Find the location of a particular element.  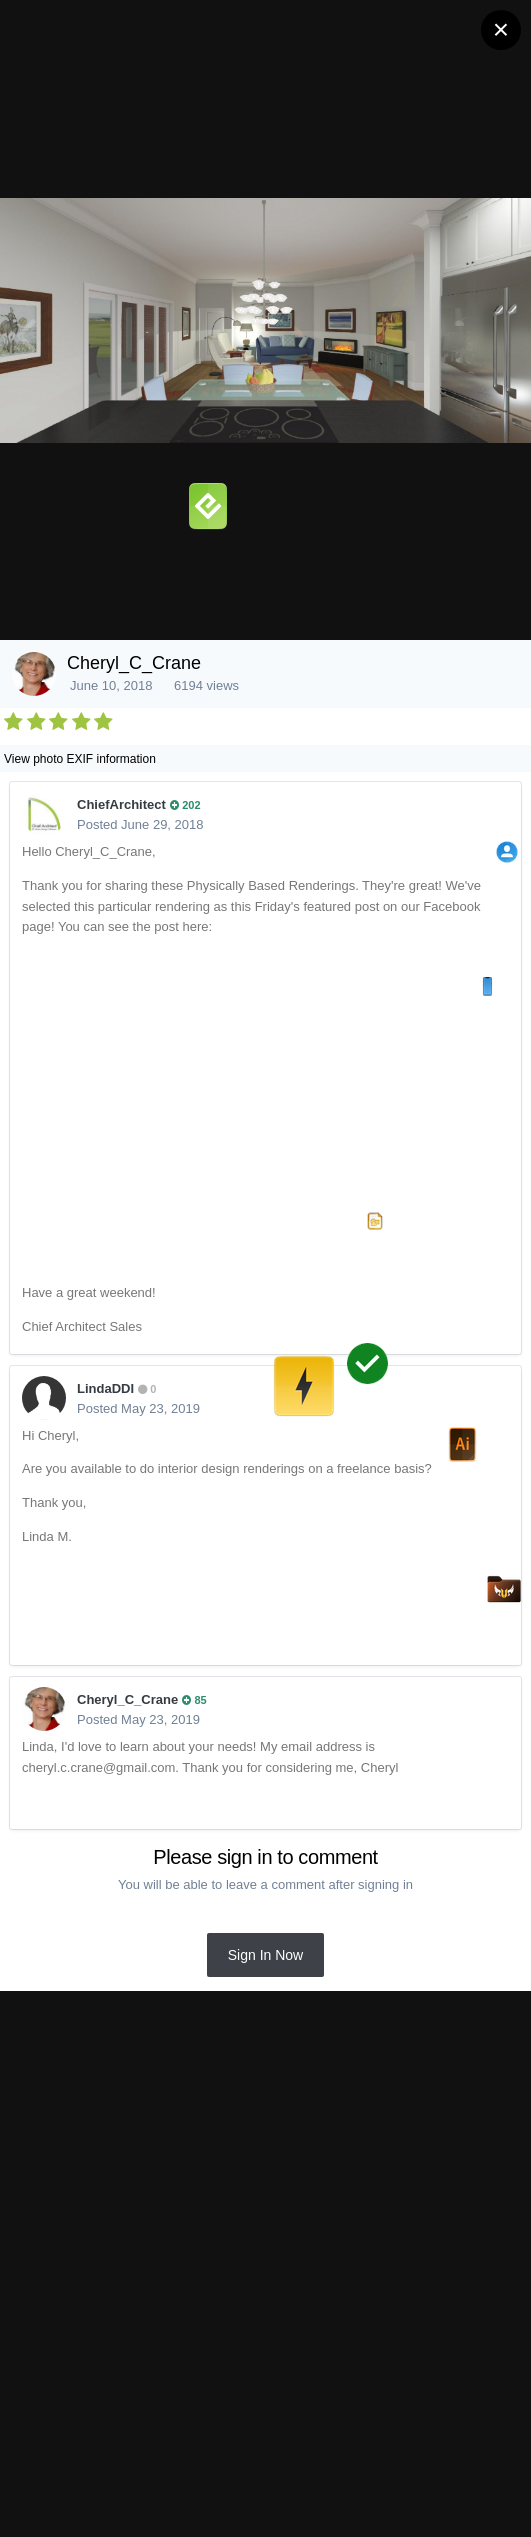

iPhone 14 device icon is located at coordinates (487, 986).